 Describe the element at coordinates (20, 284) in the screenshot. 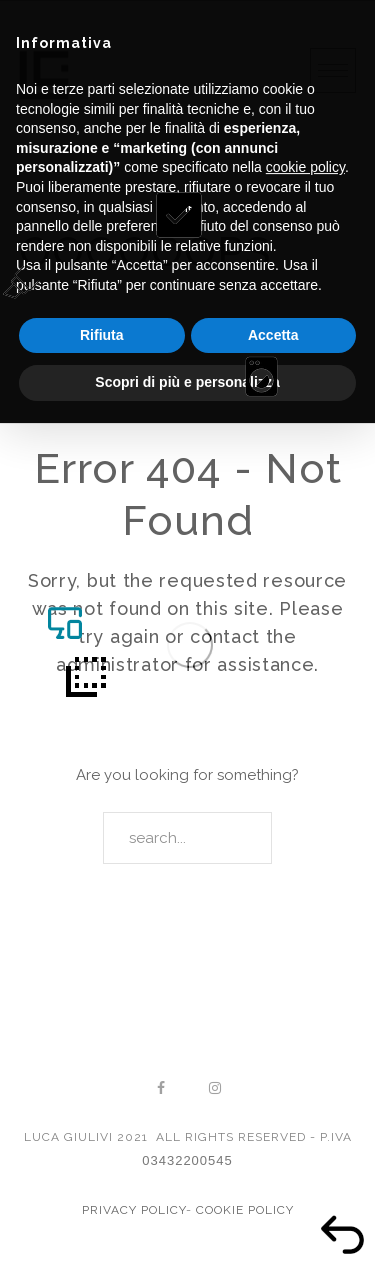

I see `highlight or mark selected text` at that location.